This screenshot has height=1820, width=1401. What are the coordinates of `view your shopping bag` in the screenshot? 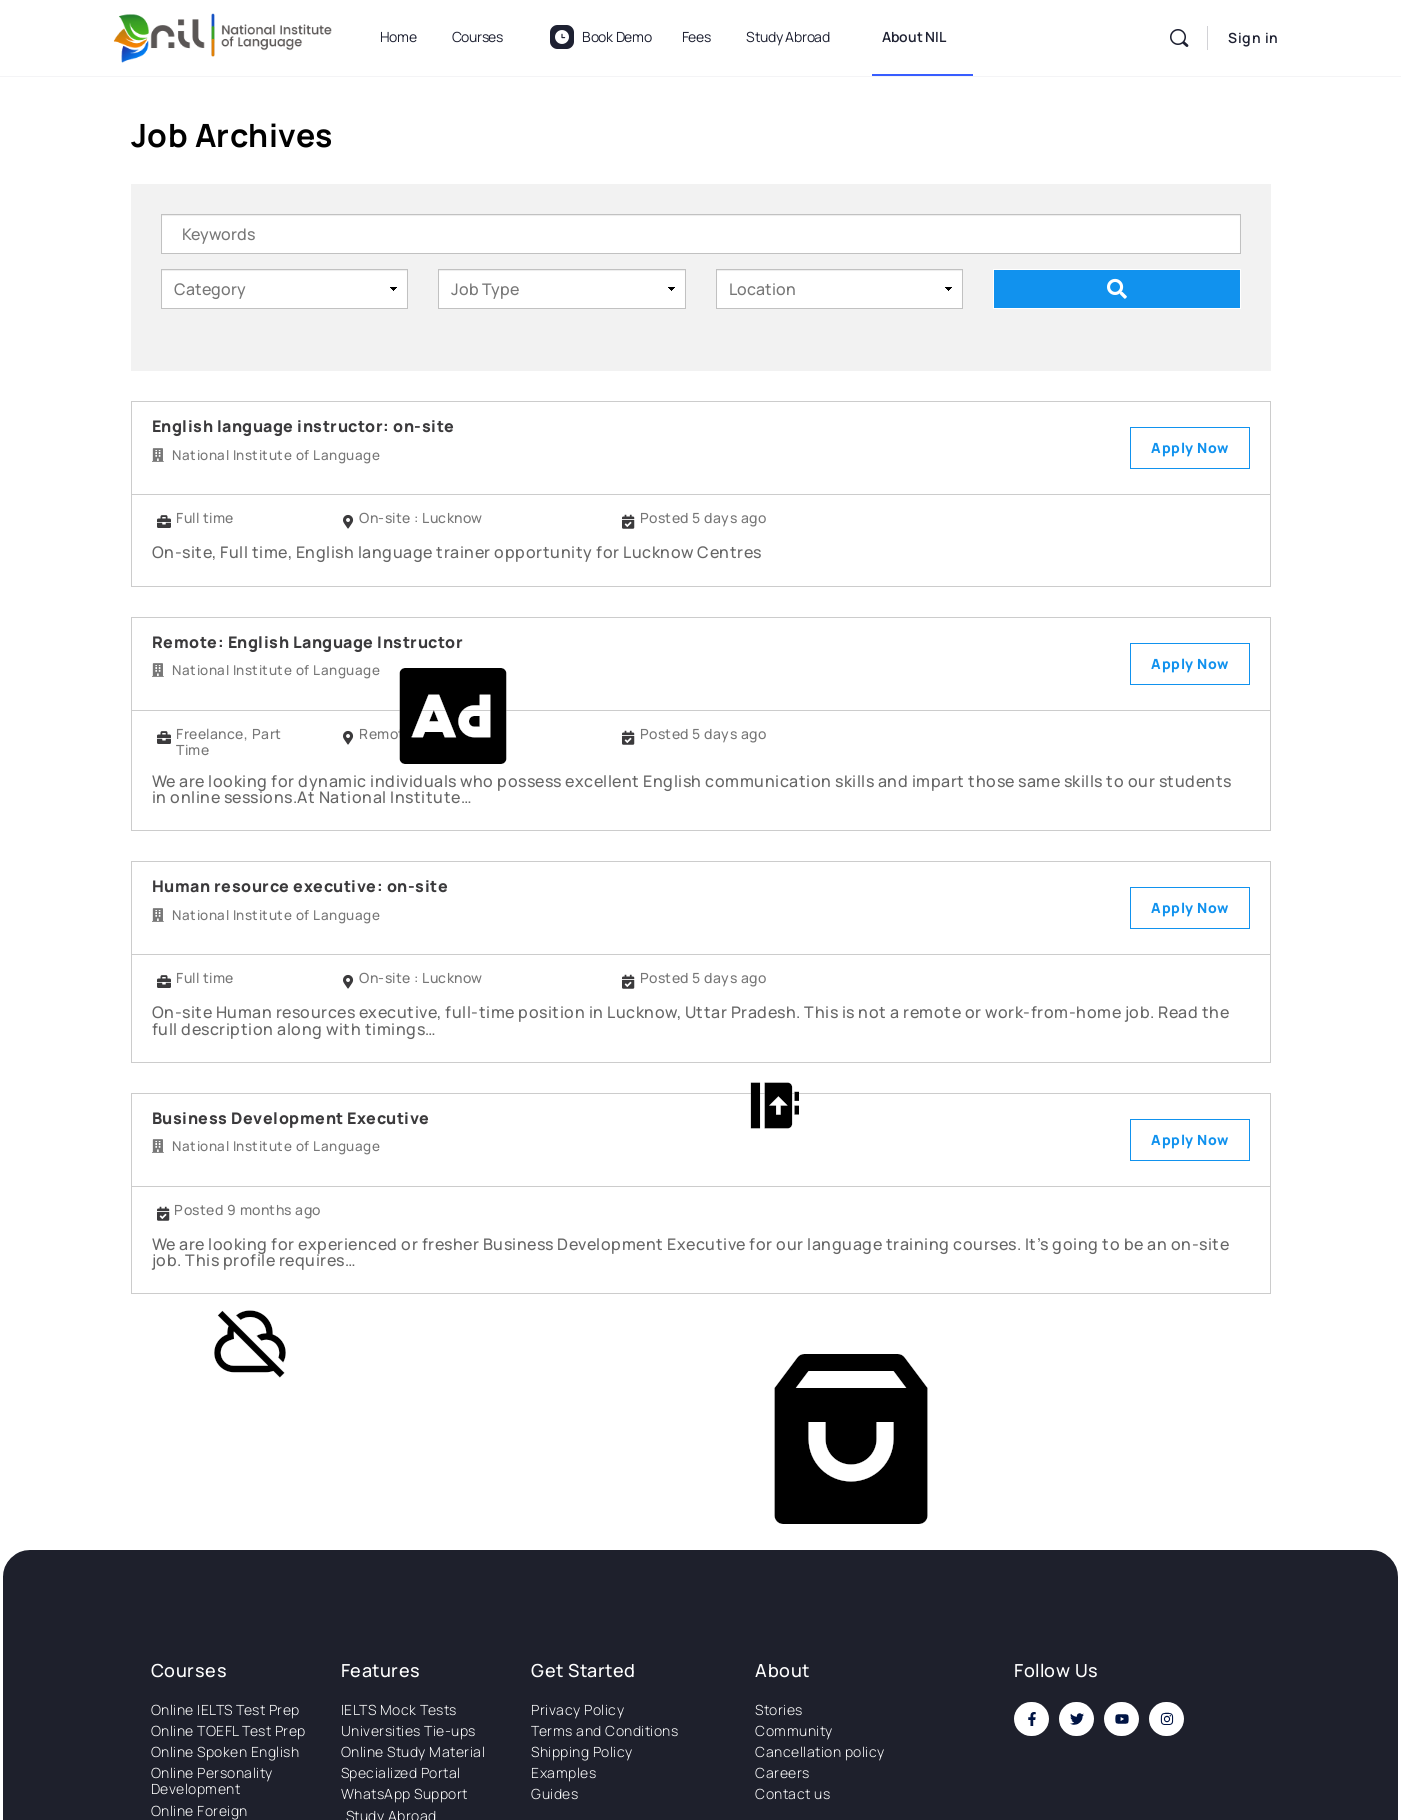 It's located at (851, 1439).